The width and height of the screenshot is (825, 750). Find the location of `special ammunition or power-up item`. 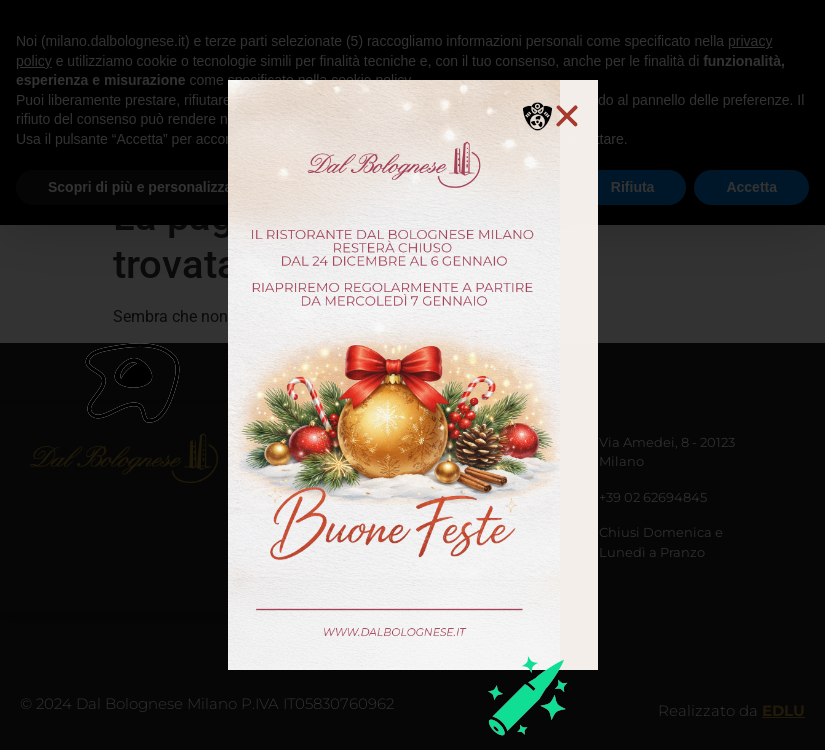

special ammunition or power-up item is located at coordinates (526, 697).